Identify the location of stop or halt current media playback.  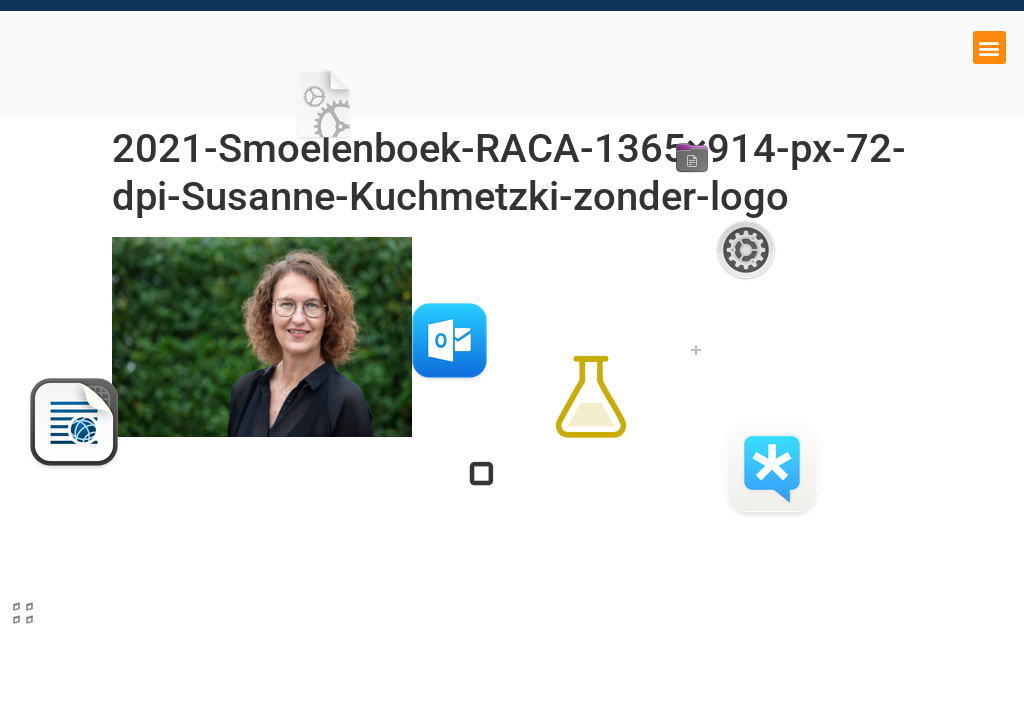
(502, 452).